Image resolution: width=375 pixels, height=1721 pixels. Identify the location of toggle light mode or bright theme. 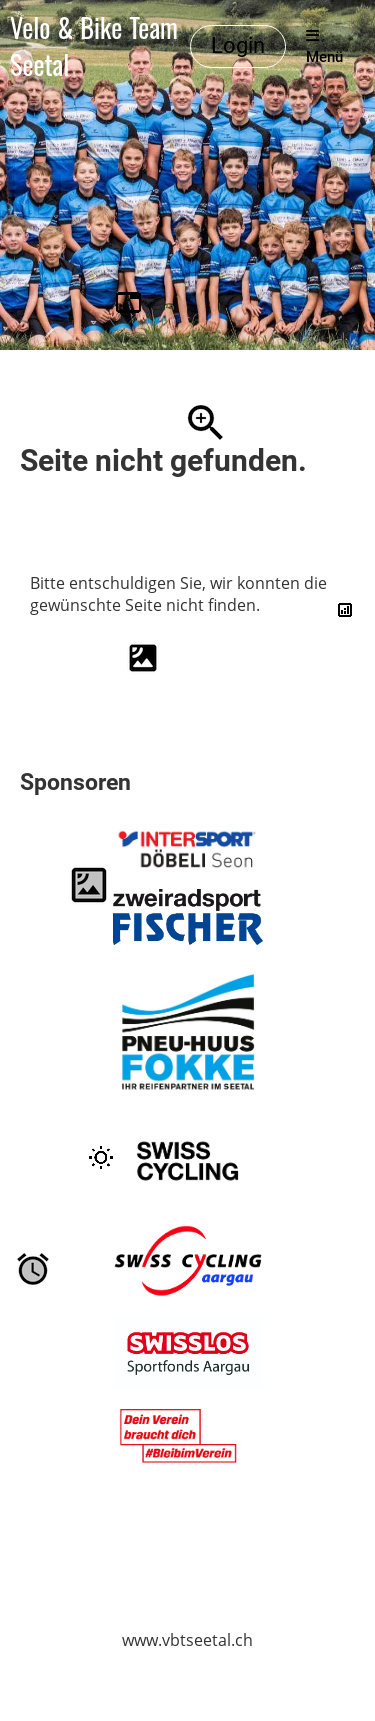
(101, 1158).